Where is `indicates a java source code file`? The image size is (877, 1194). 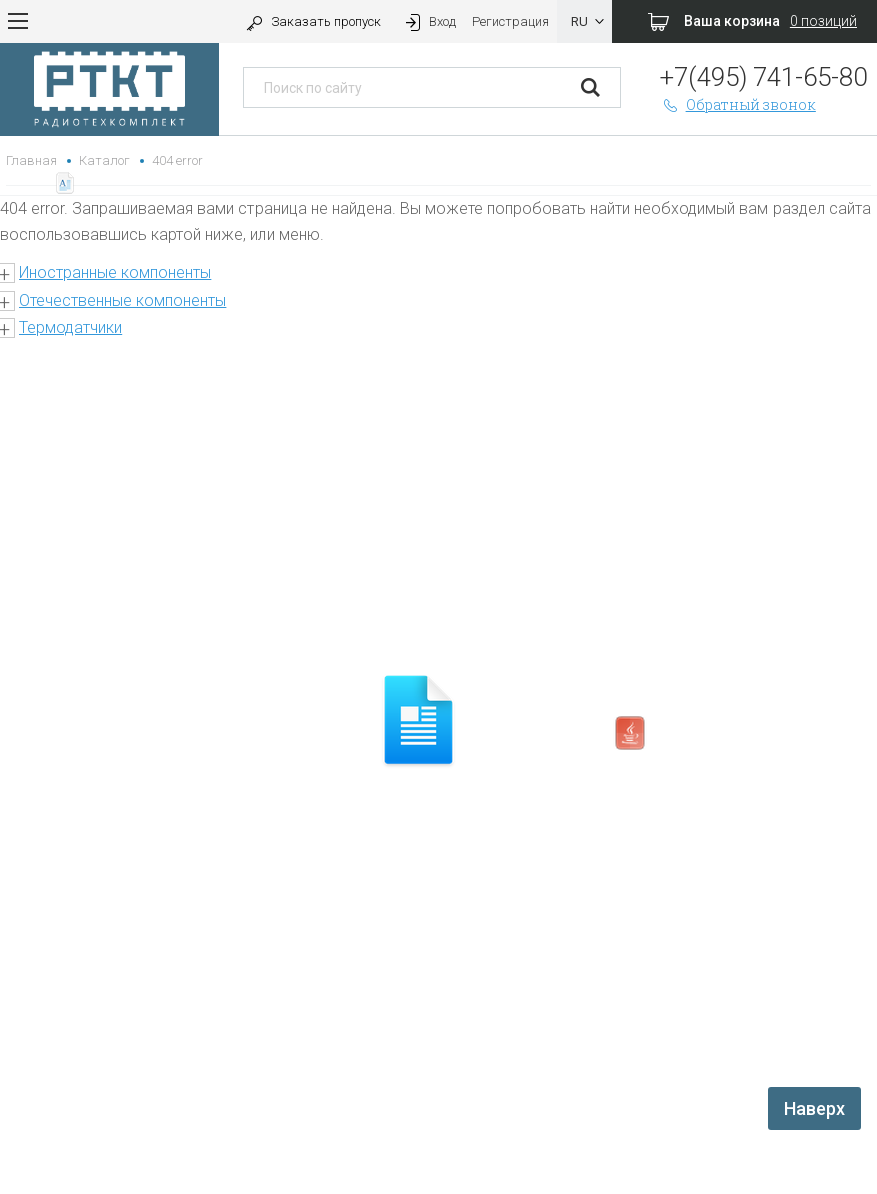 indicates a java source code file is located at coordinates (630, 733).